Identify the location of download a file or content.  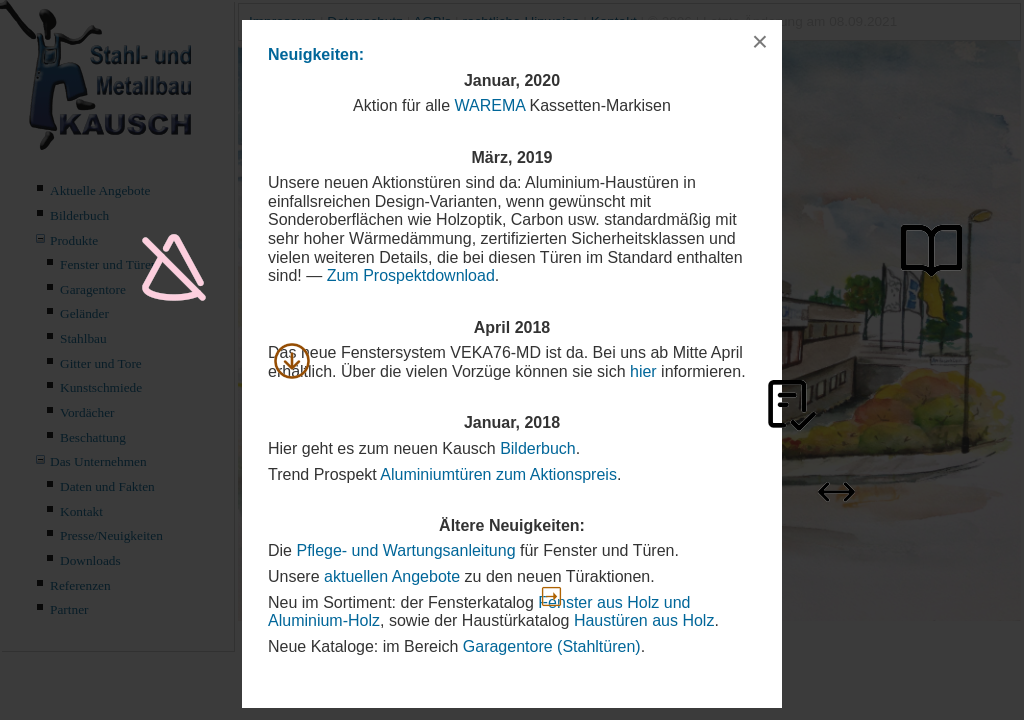
(292, 361).